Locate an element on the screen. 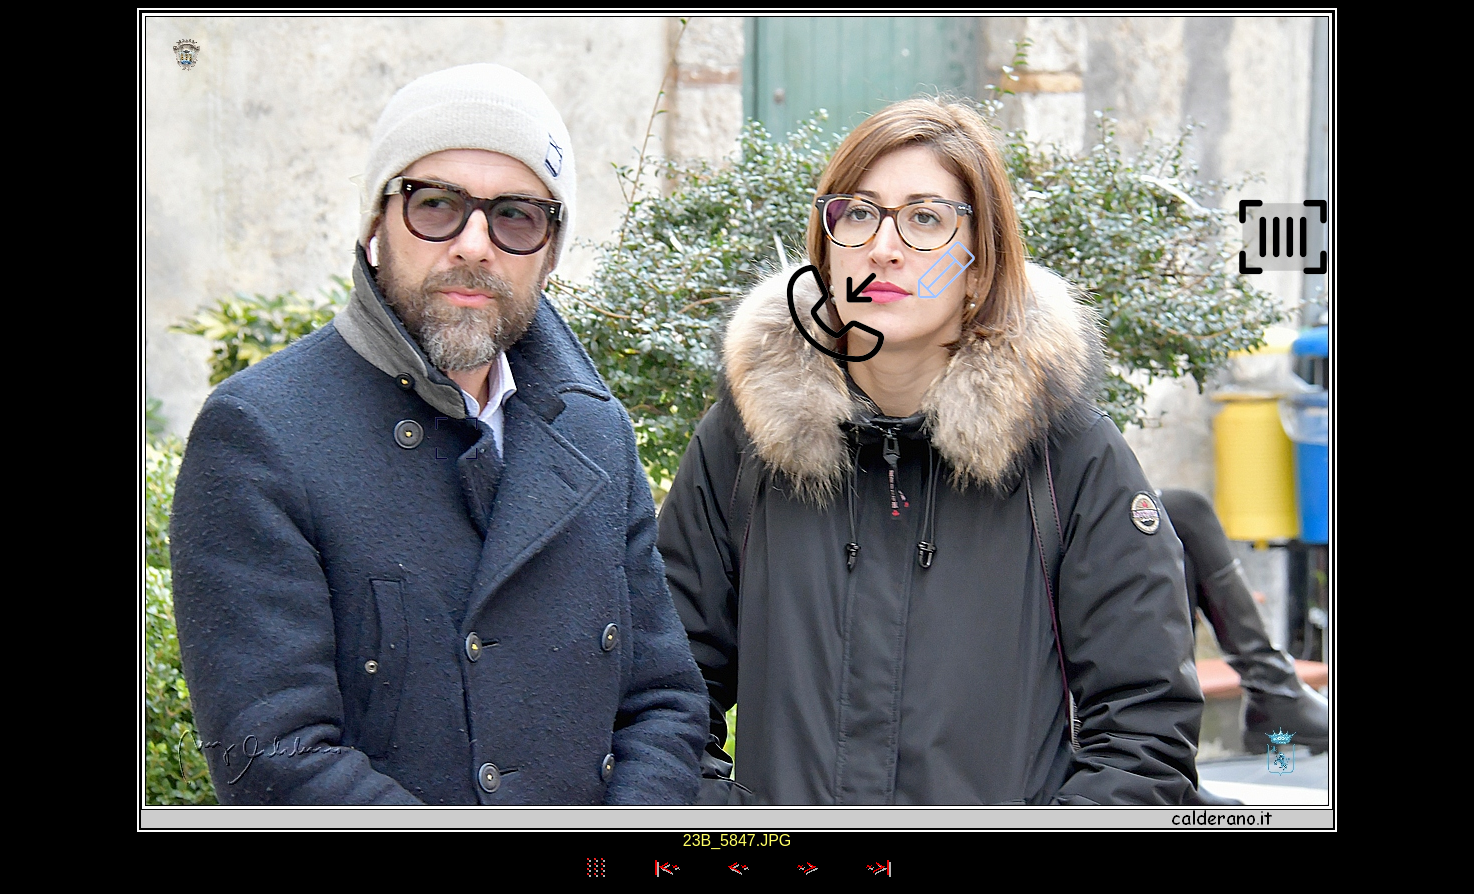 The height and width of the screenshot is (894, 1474). expand to fullscreen mode is located at coordinates (456, 438).